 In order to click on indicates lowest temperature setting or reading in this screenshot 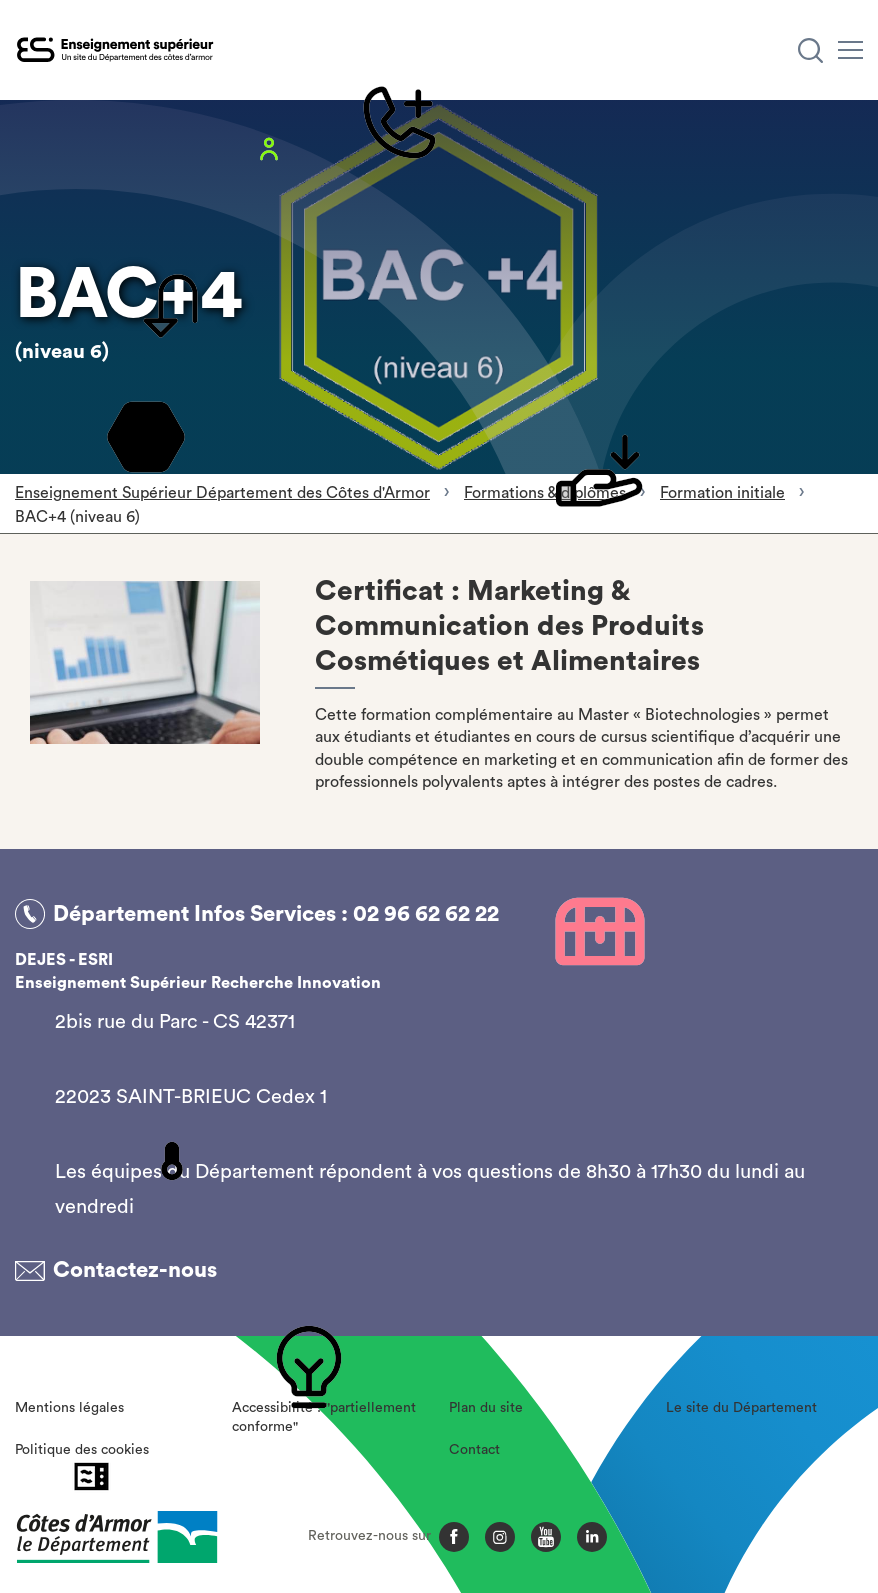, I will do `click(172, 1161)`.